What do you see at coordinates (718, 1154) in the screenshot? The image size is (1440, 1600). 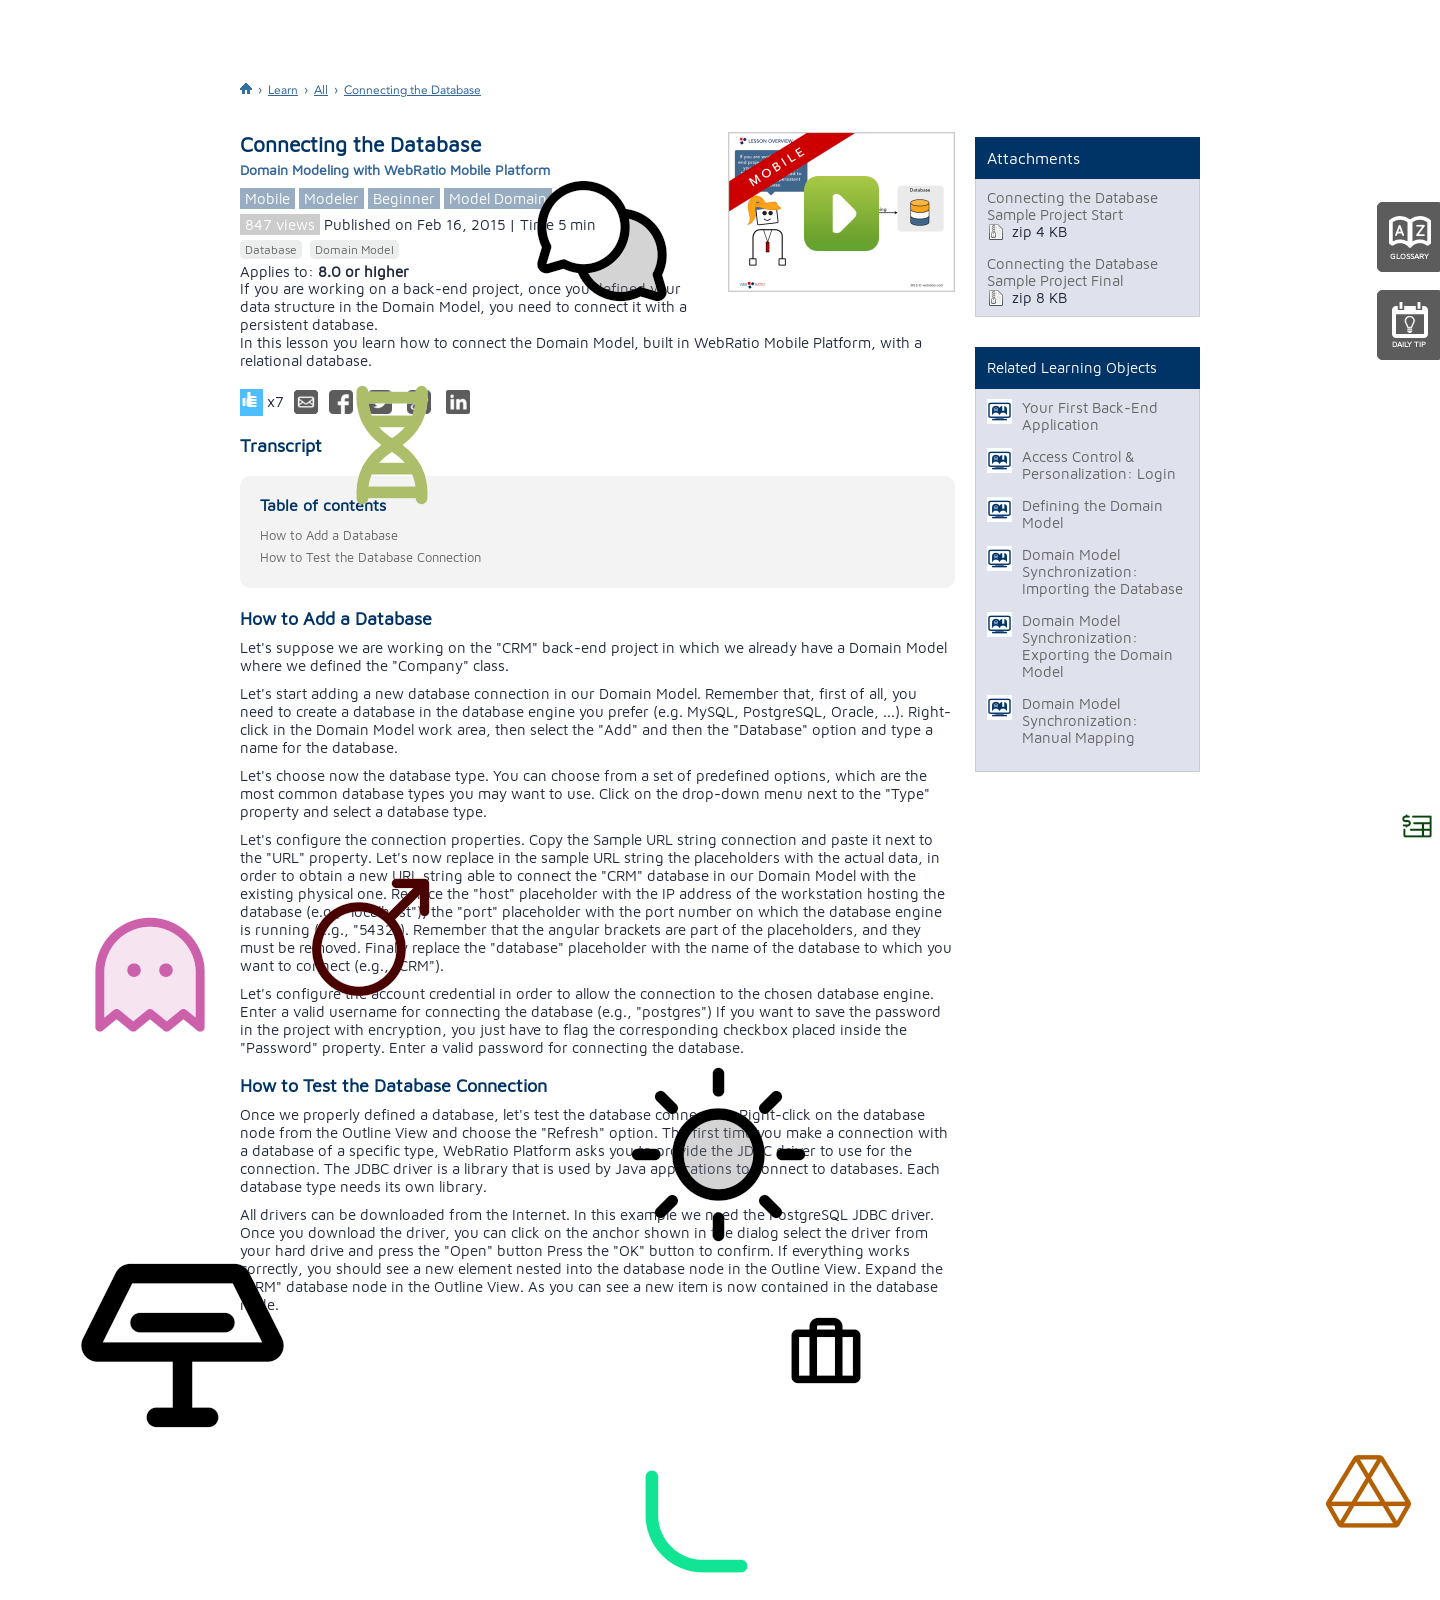 I see `toggle light mode or theme` at bounding box center [718, 1154].